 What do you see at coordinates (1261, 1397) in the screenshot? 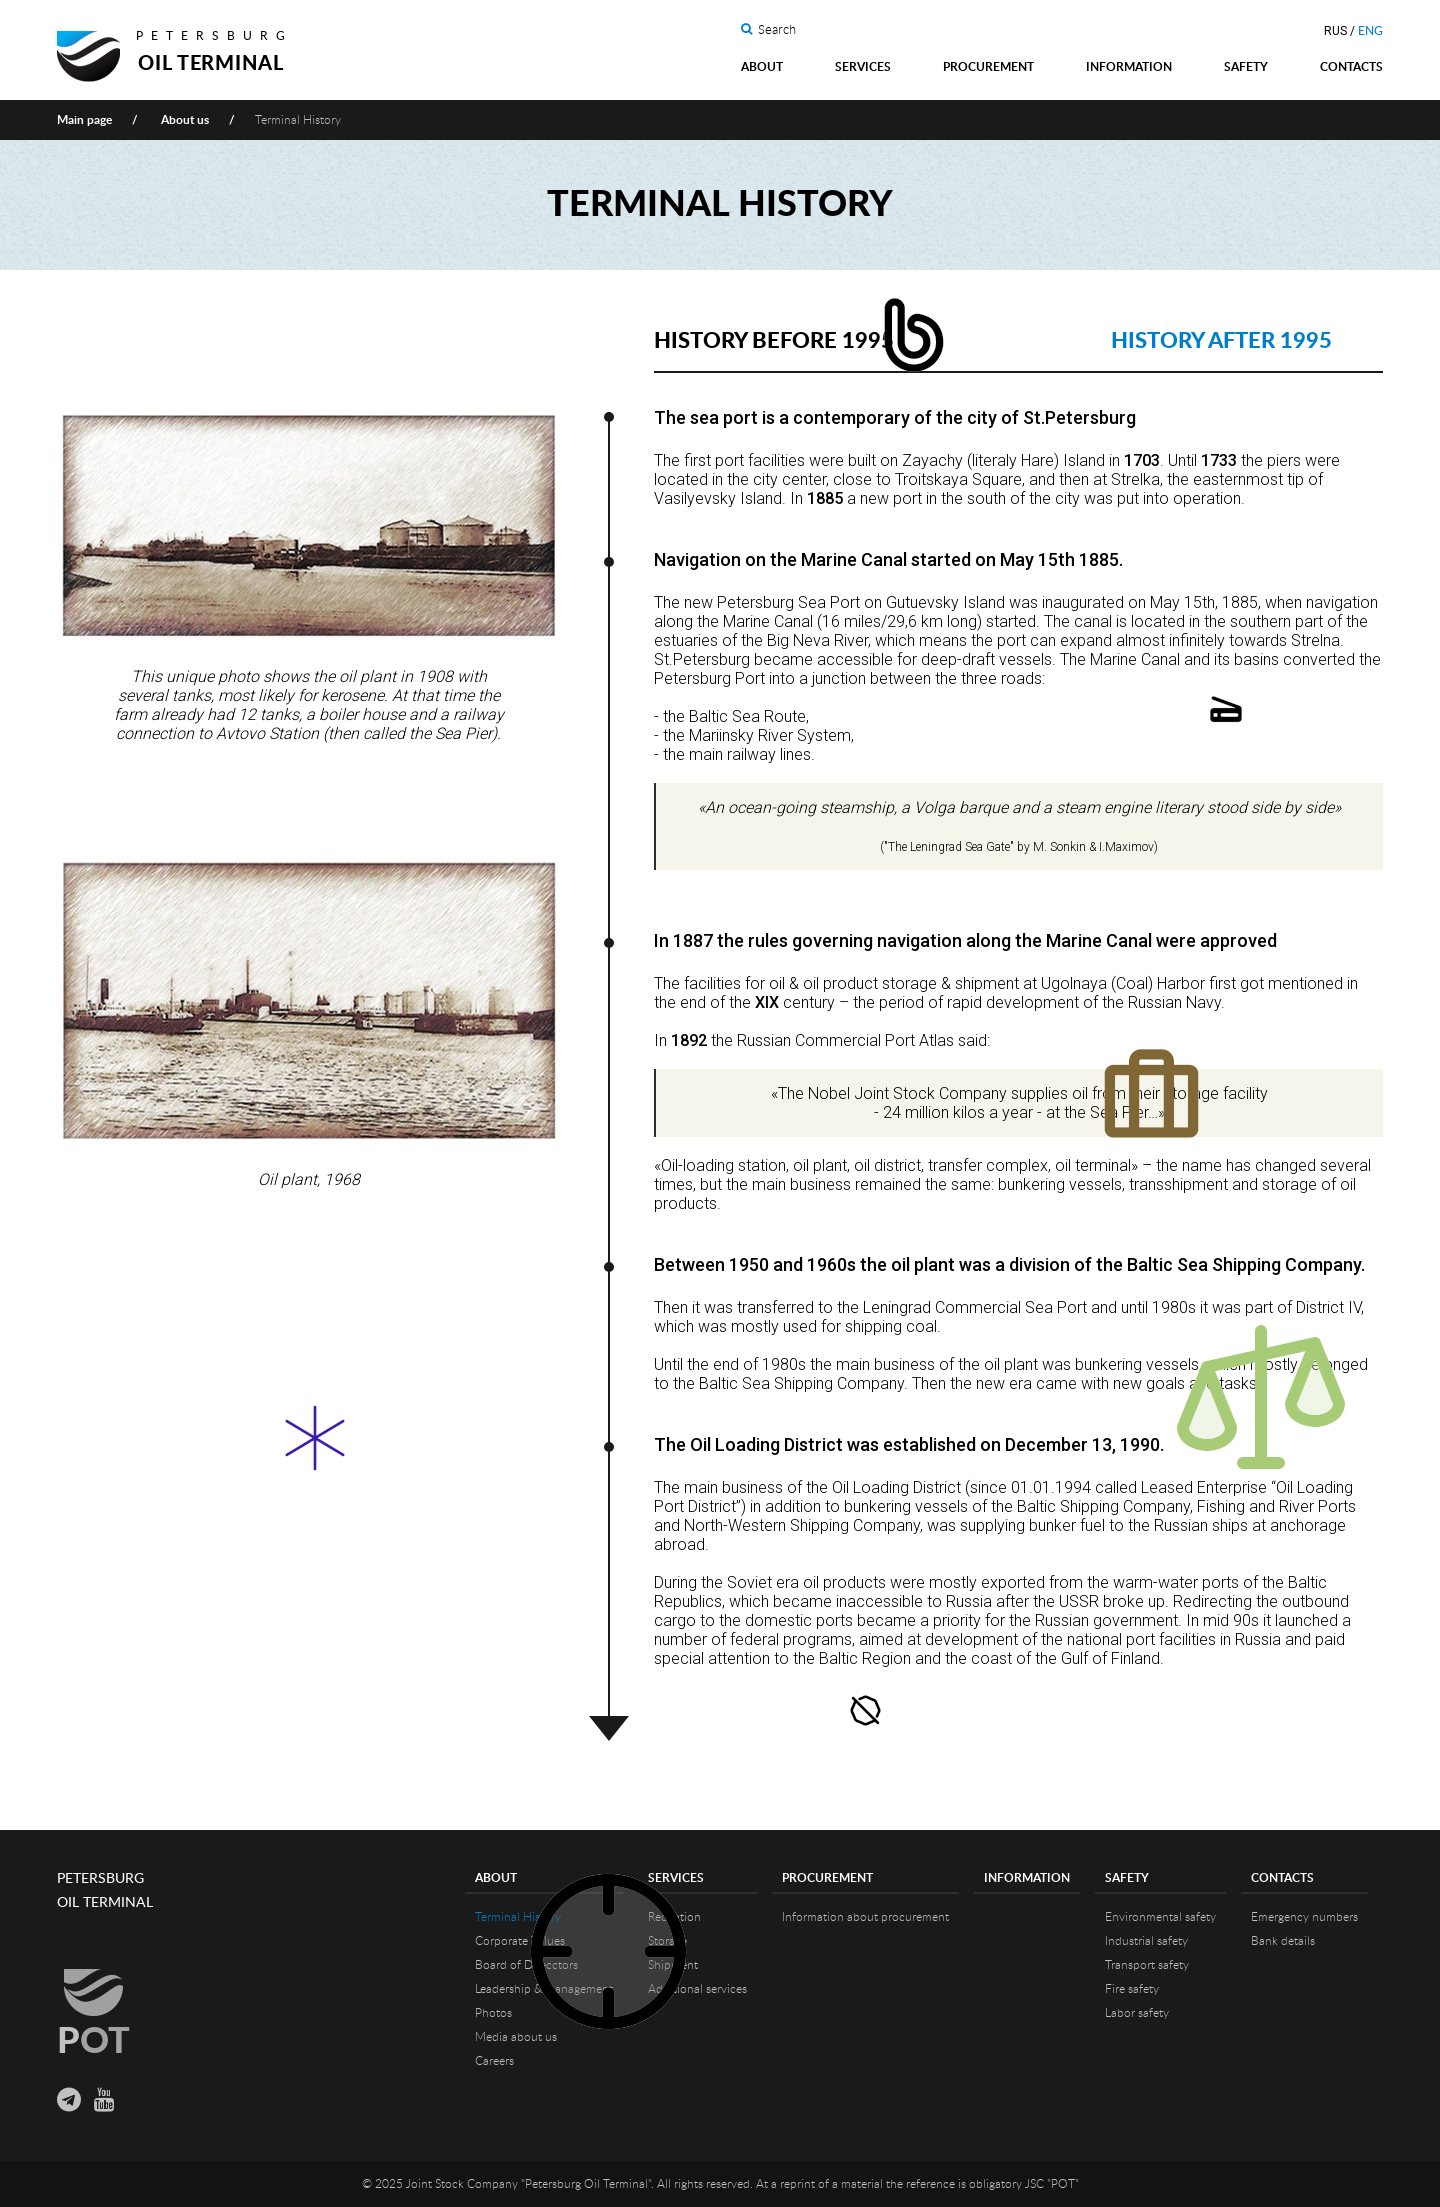
I see `access legal or terms of service information` at bounding box center [1261, 1397].